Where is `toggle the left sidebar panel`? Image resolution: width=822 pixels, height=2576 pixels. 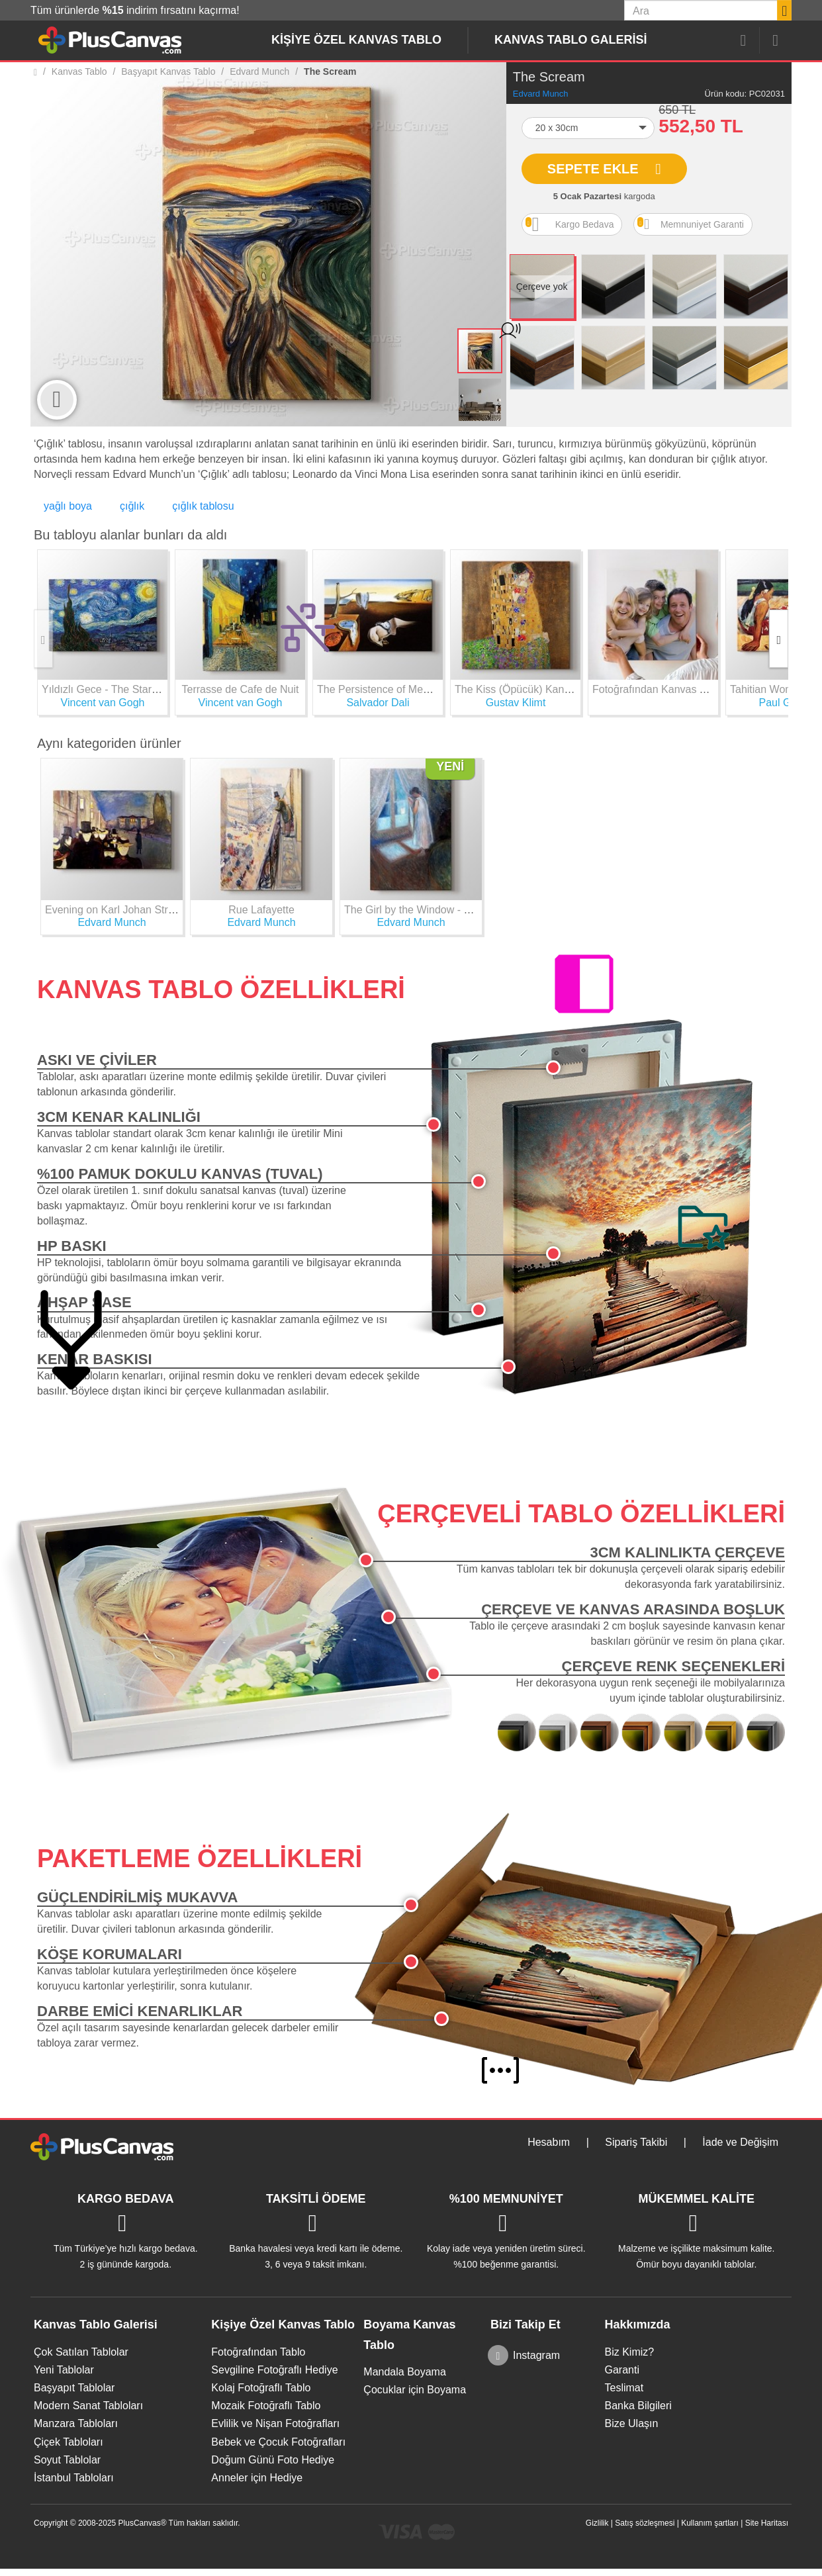
toggle the left sidebar panel is located at coordinates (584, 984).